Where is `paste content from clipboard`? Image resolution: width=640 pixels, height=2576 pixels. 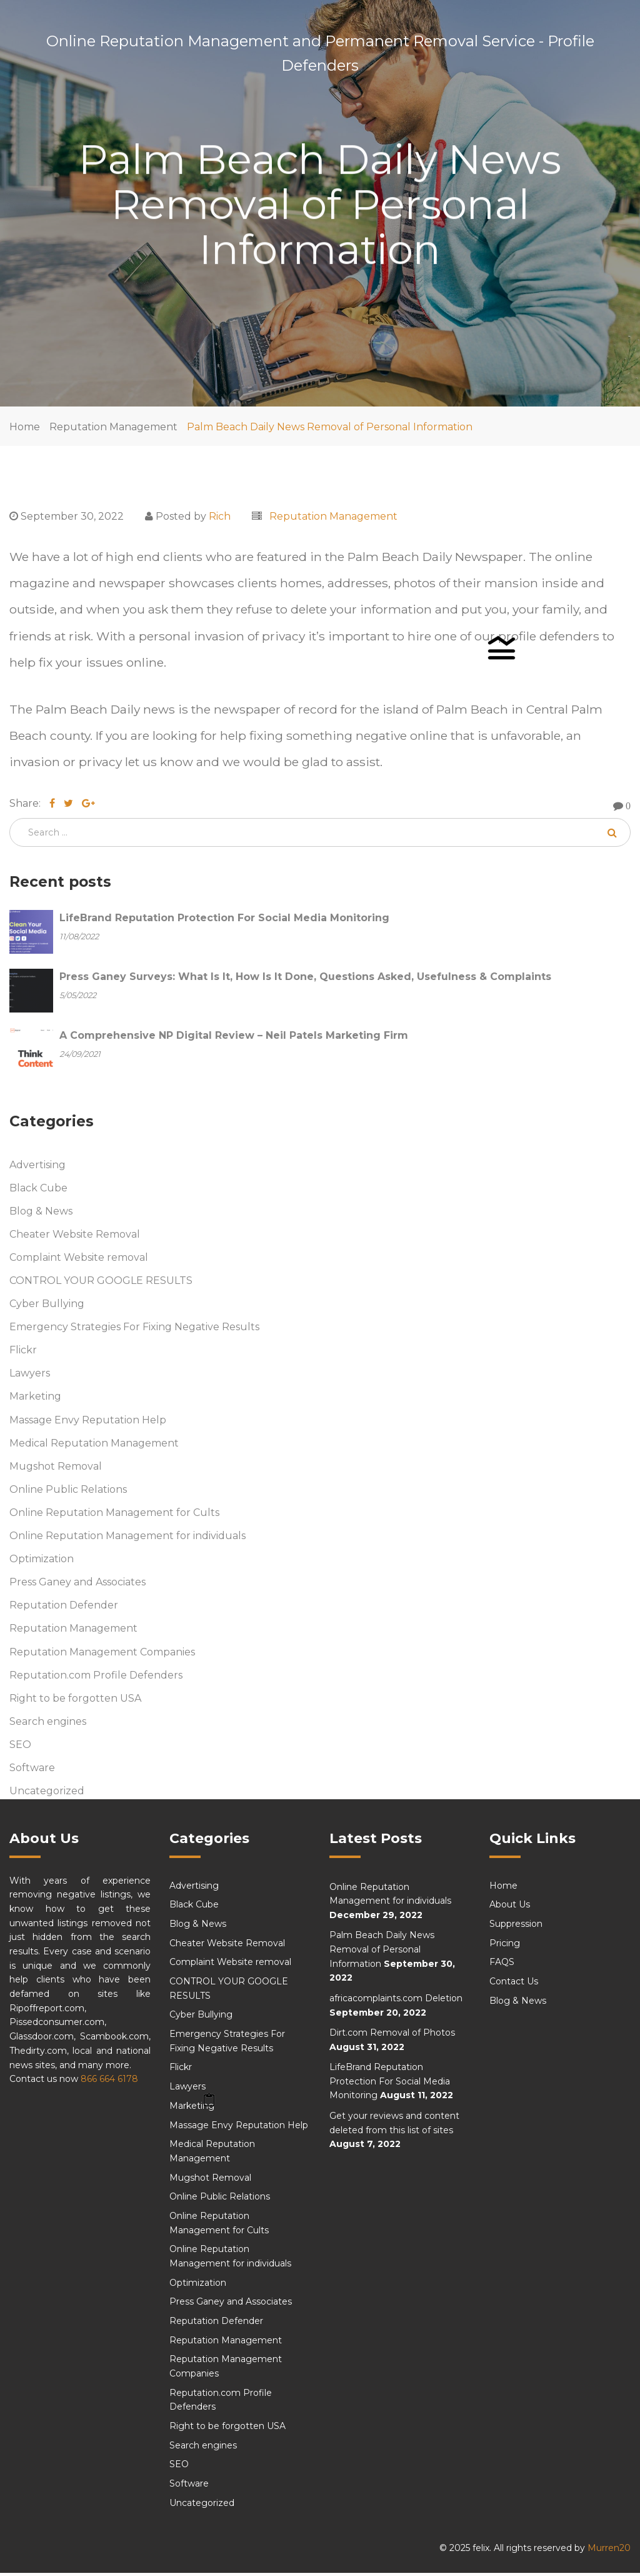 paste content from clipboard is located at coordinates (209, 2100).